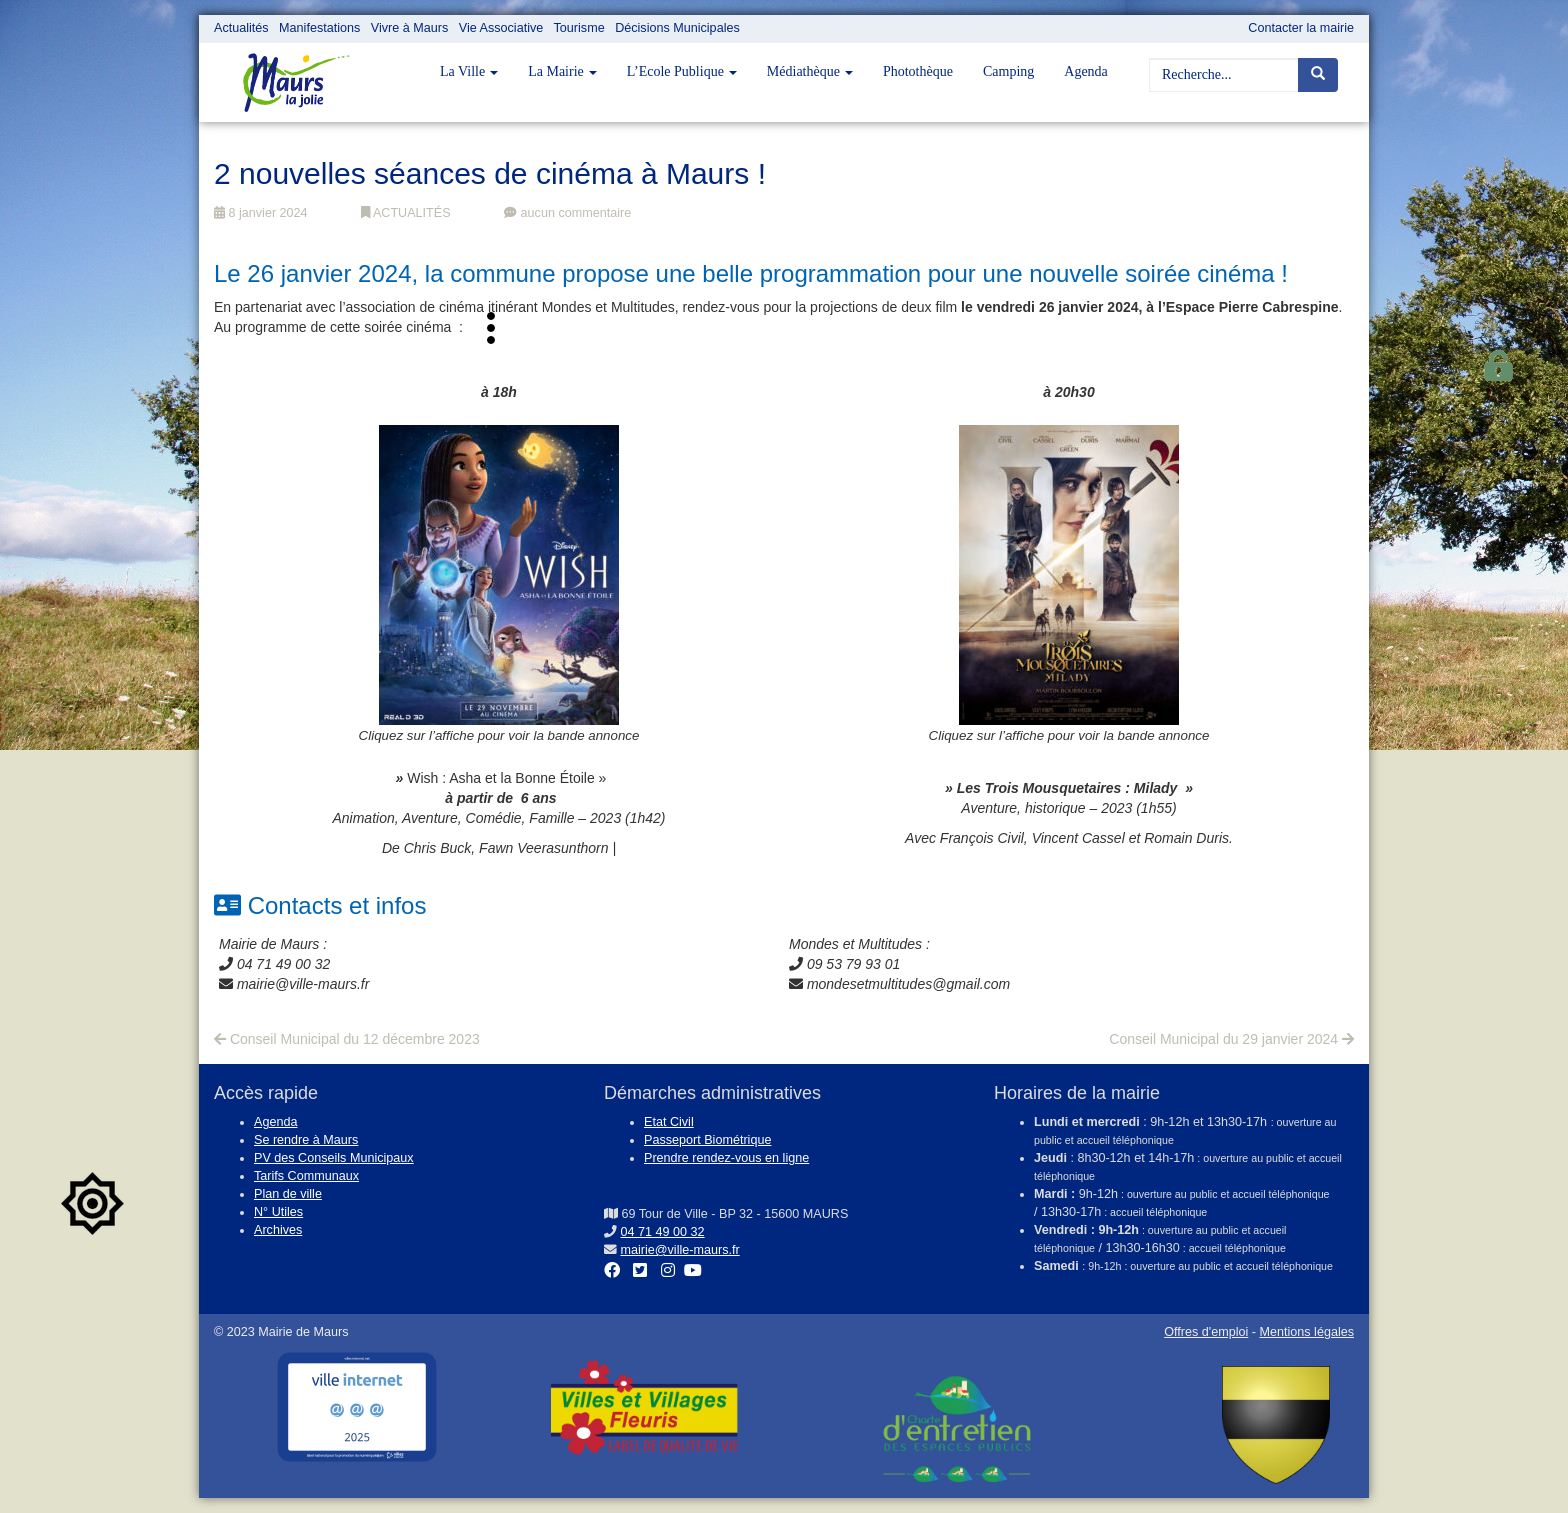 The image size is (1568, 1513). I want to click on adjust screen brightness, so click(92, 1203).